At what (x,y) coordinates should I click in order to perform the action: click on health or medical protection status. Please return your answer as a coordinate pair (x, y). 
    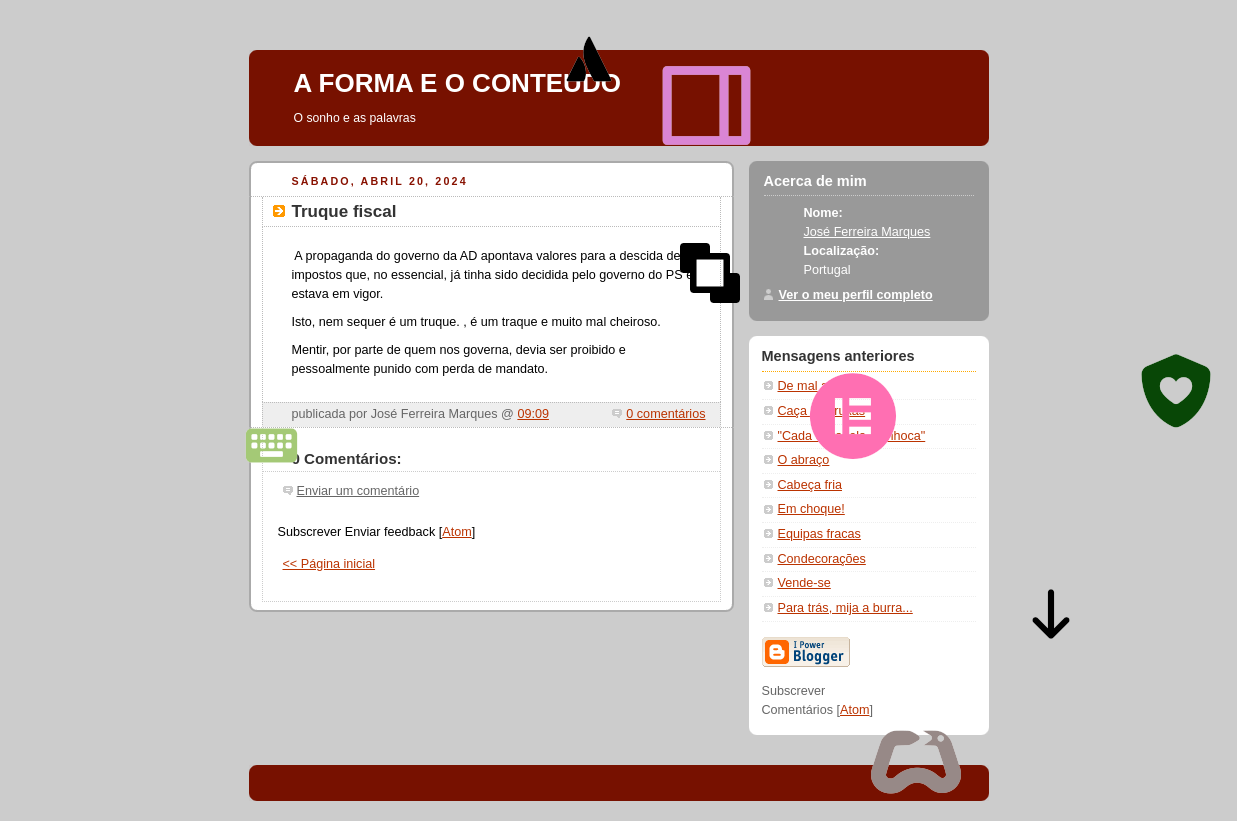
    Looking at the image, I should click on (1176, 391).